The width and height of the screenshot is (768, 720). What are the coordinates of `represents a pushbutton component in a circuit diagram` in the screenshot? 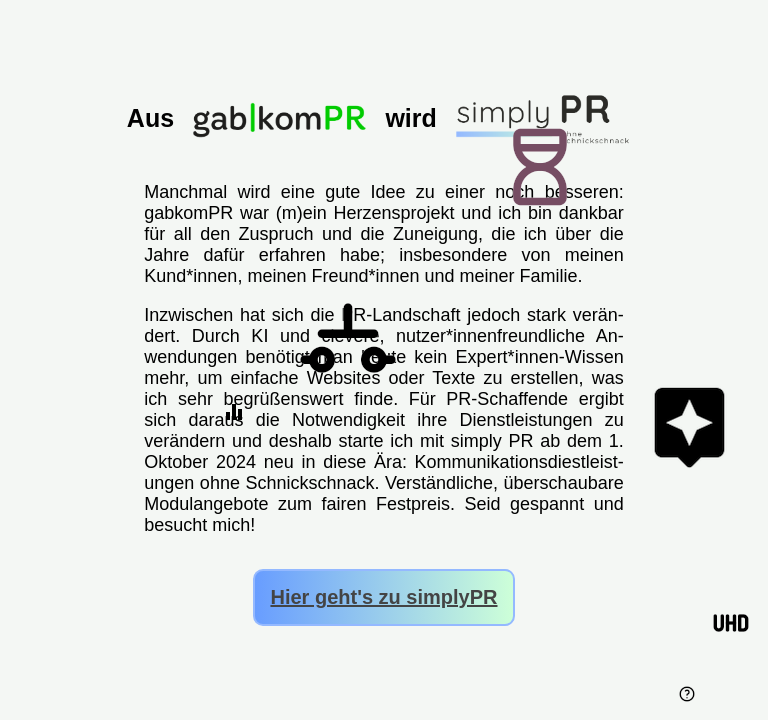 It's located at (348, 338).